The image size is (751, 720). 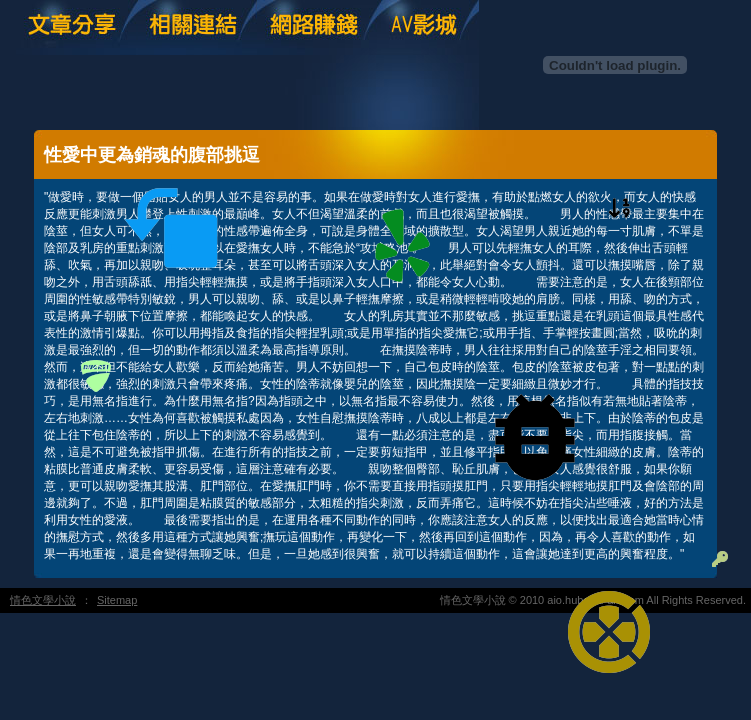 I want to click on visit opencritic website for game reviews, so click(x=609, y=632).